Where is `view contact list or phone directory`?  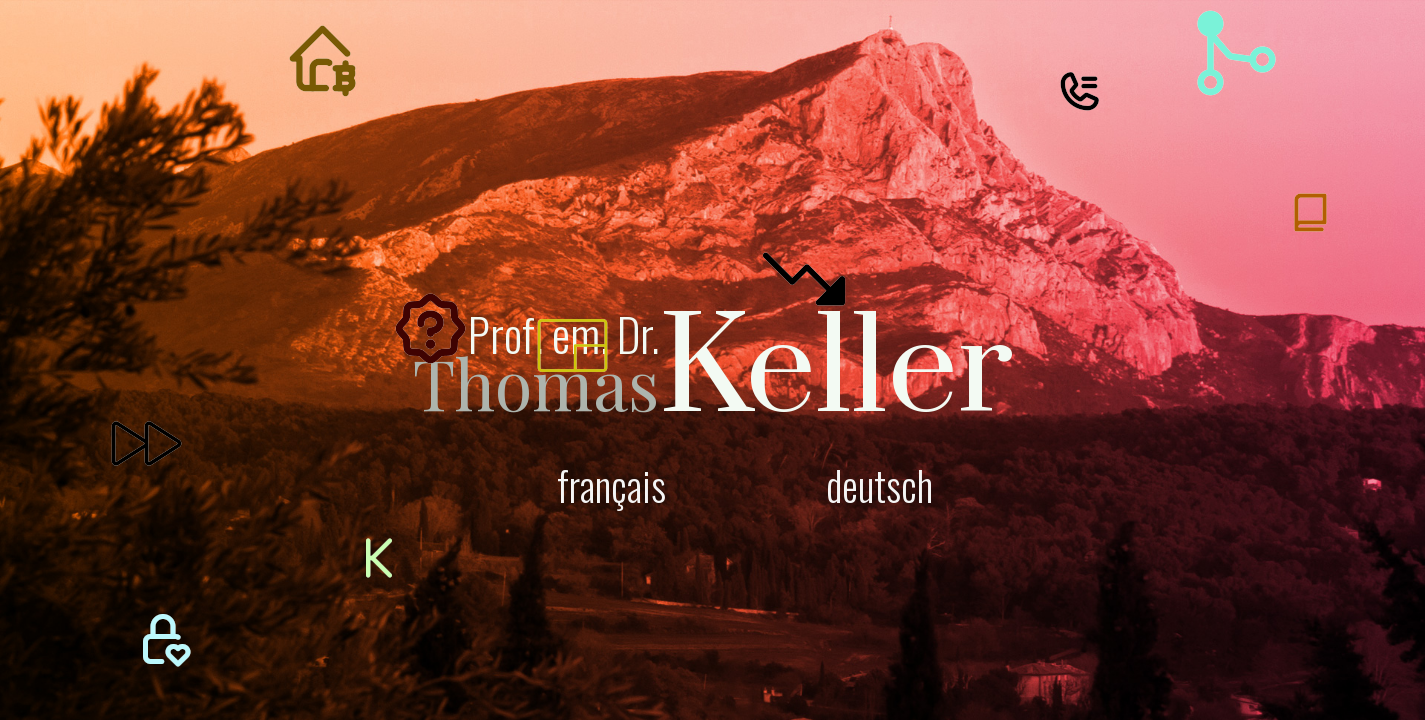 view contact list or phone directory is located at coordinates (1080, 90).